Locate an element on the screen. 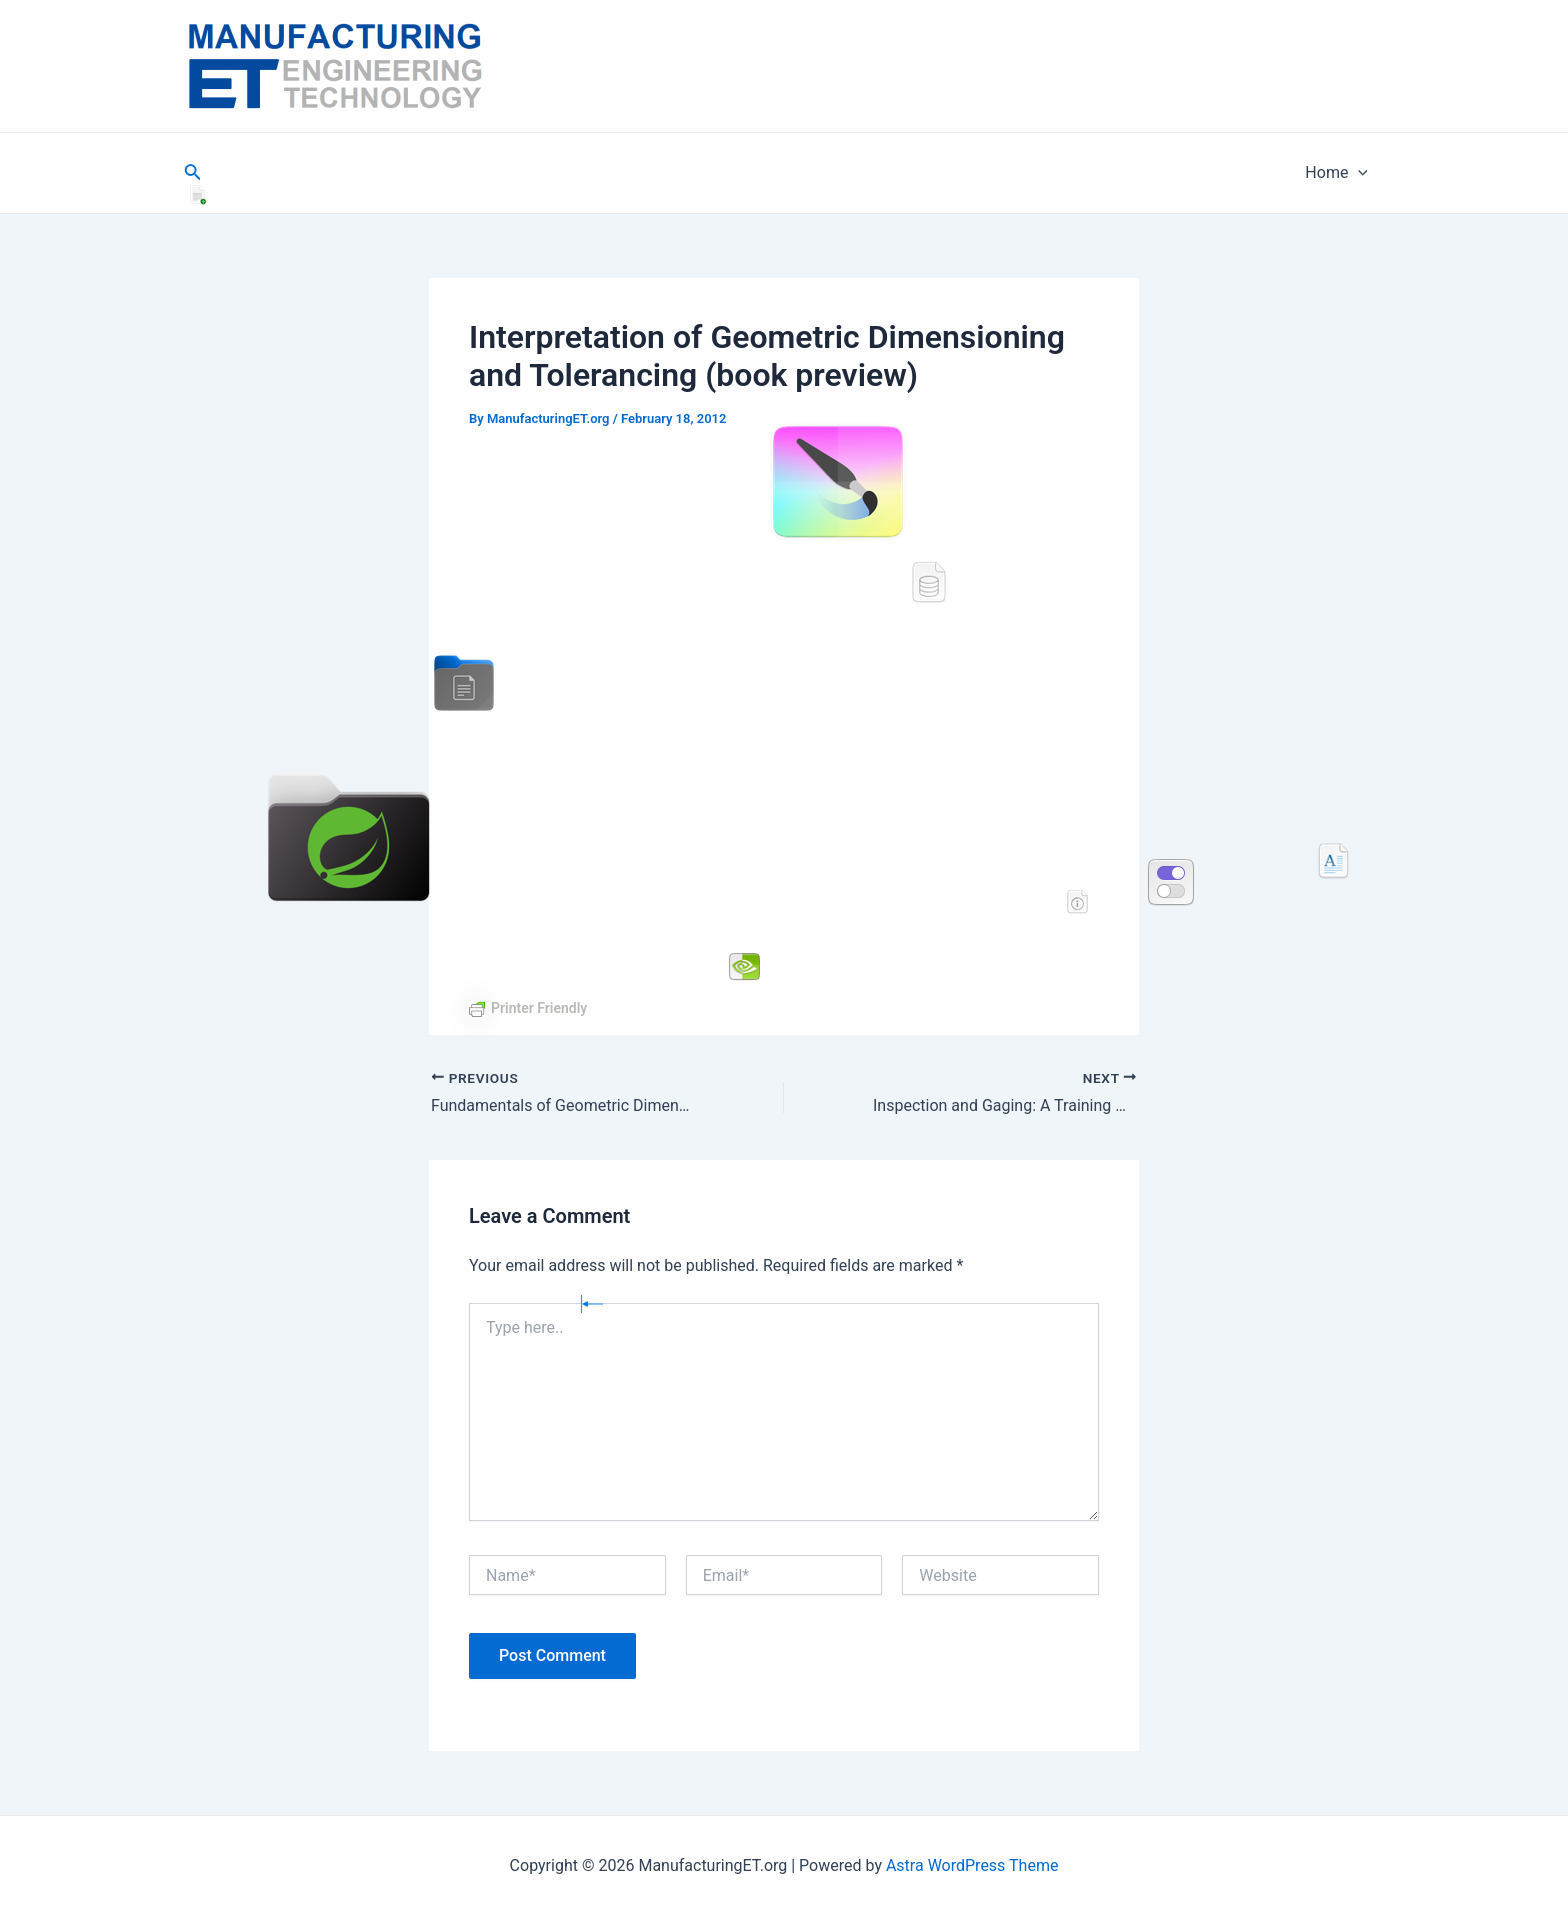 This screenshot has width=1568, height=1916. view the readme documentation file is located at coordinates (1077, 901).